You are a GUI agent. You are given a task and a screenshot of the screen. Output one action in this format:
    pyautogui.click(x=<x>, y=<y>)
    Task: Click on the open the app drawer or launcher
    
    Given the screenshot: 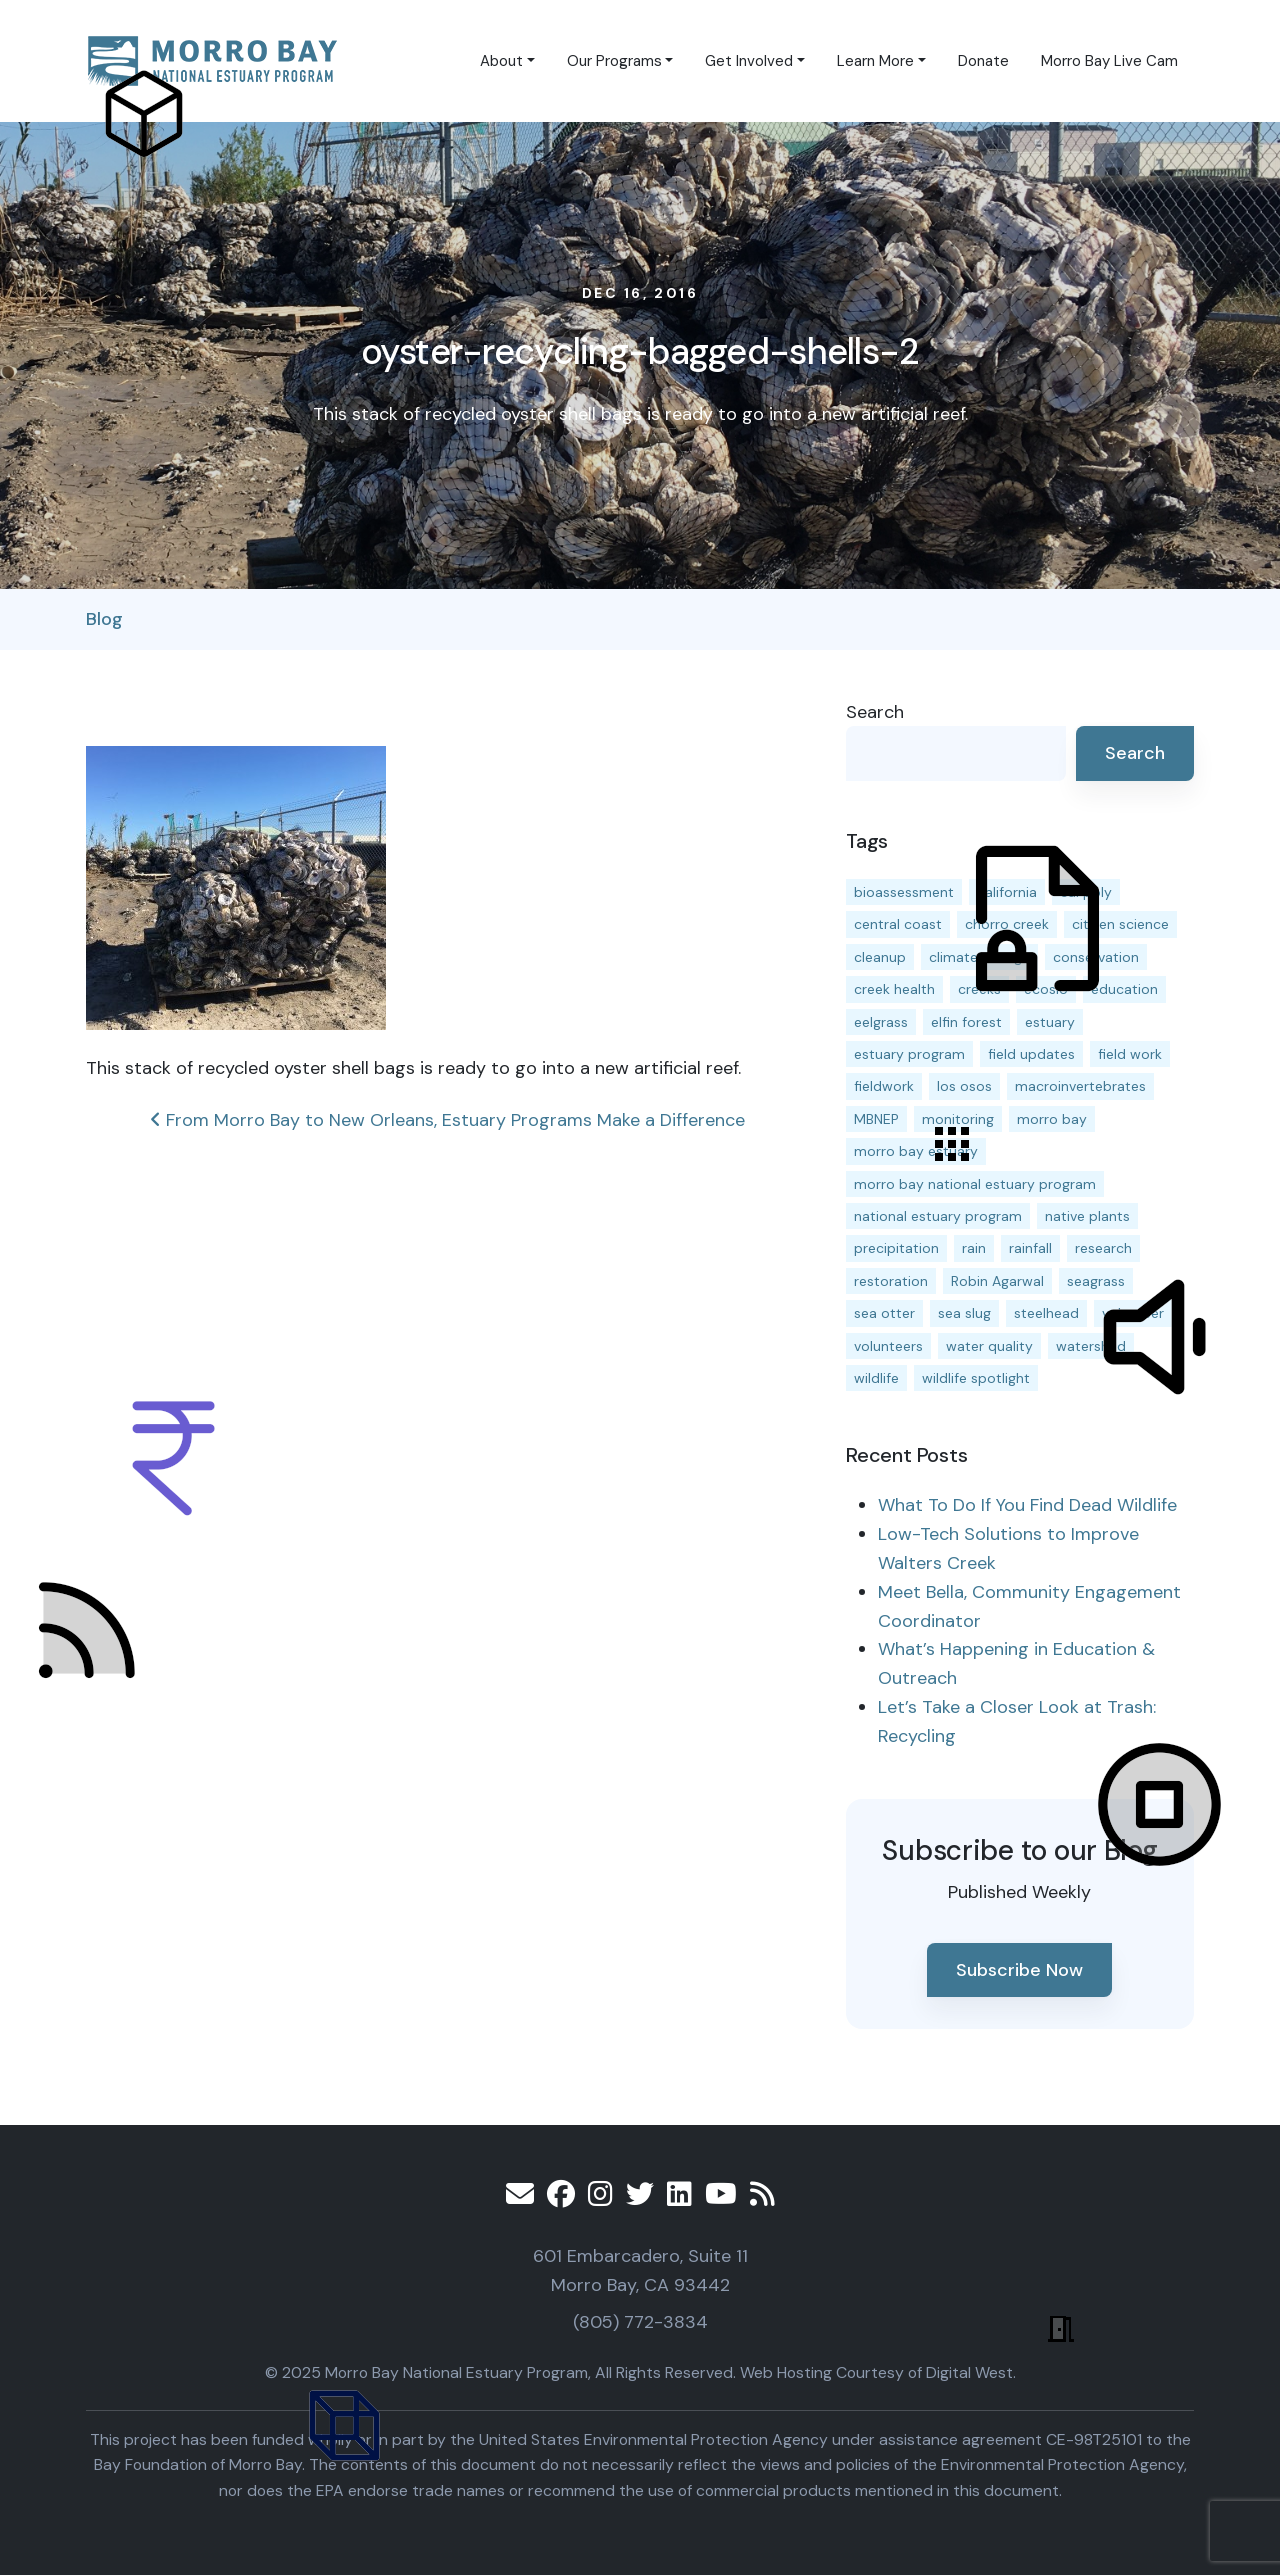 What is the action you would take?
    pyautogui.click(x=952, y=1144)
    